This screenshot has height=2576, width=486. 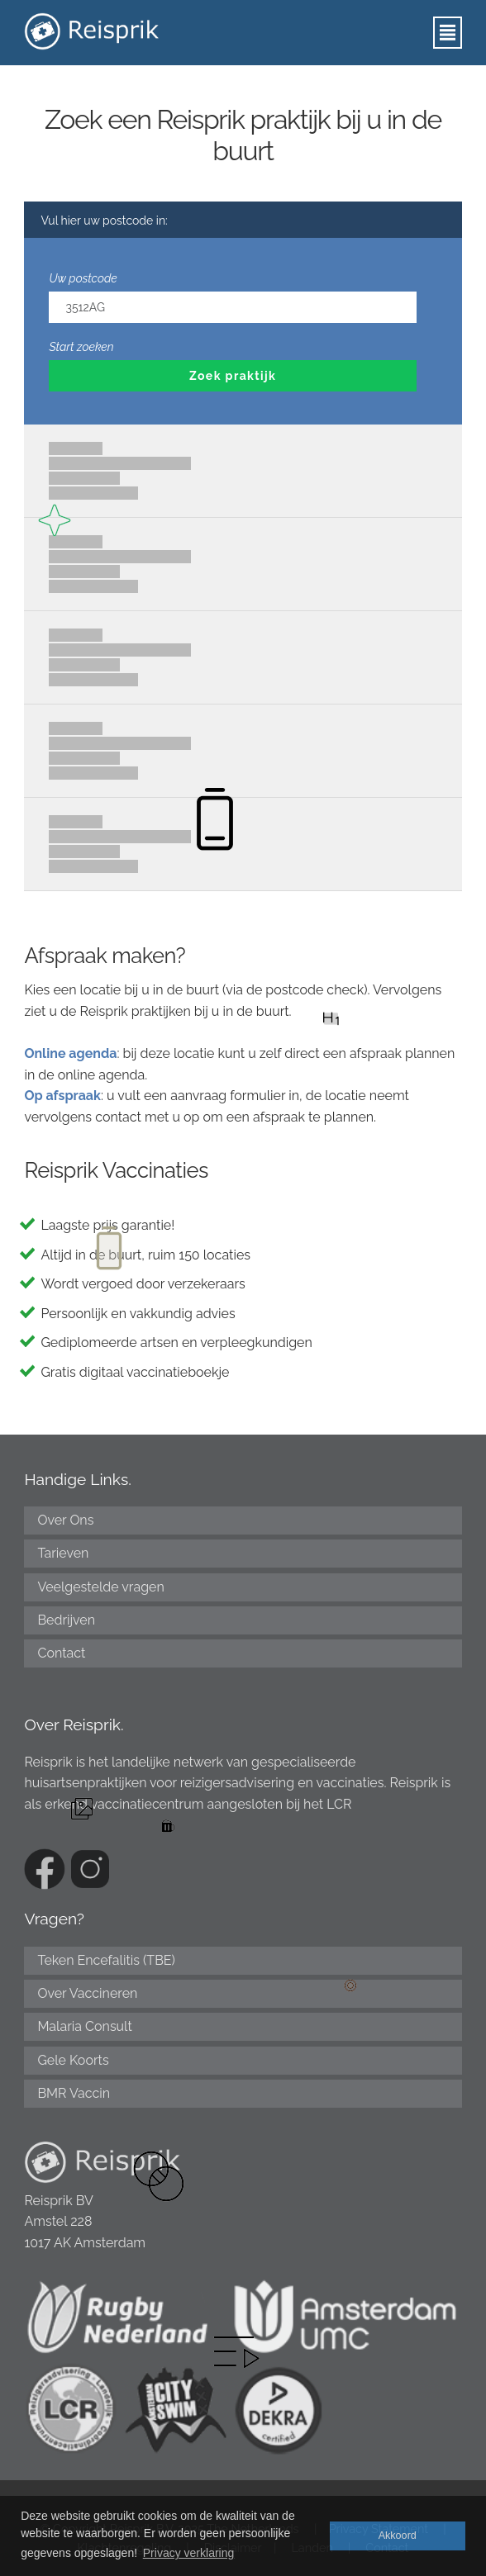 I want to click on access bar or brewery locations, so click(x=167, y=1826).